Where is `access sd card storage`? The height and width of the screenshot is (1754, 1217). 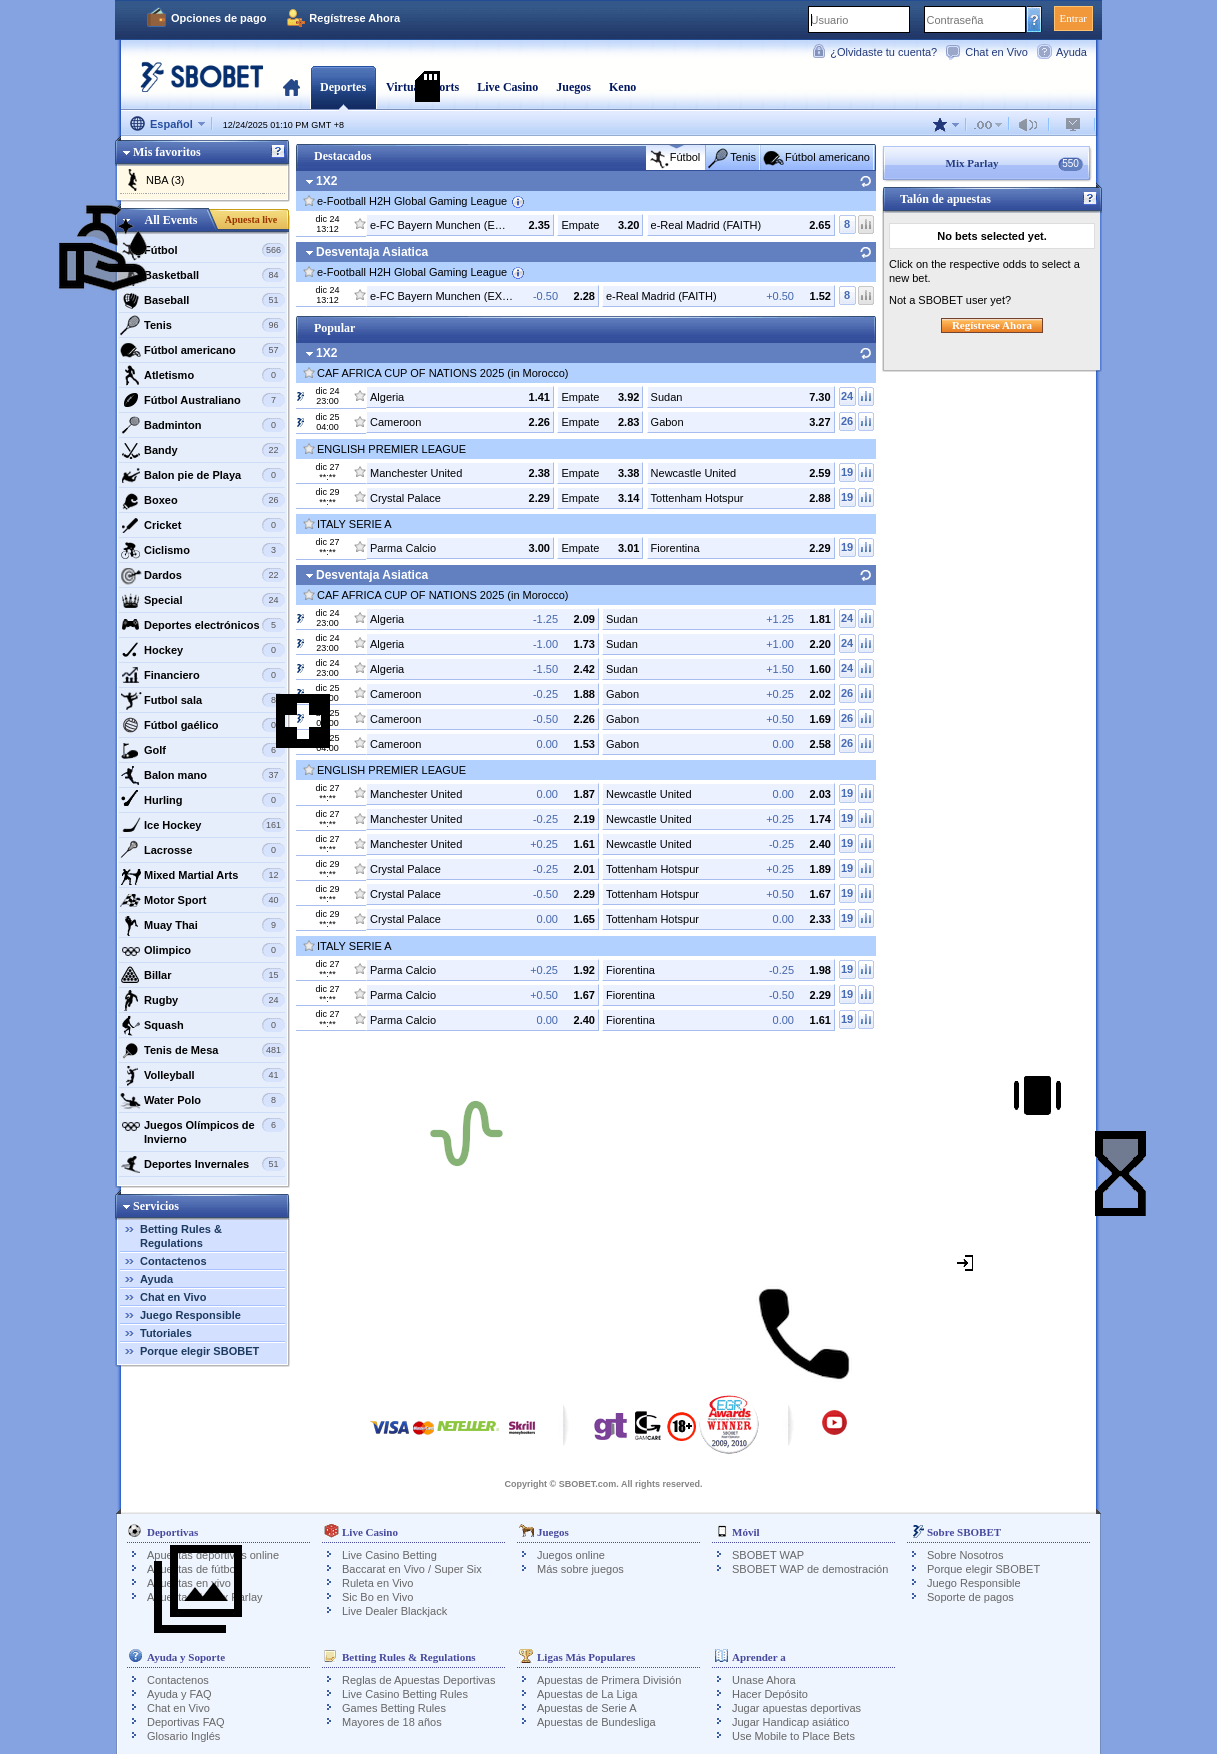
access sd card storage is located at coordinates (427, 86).